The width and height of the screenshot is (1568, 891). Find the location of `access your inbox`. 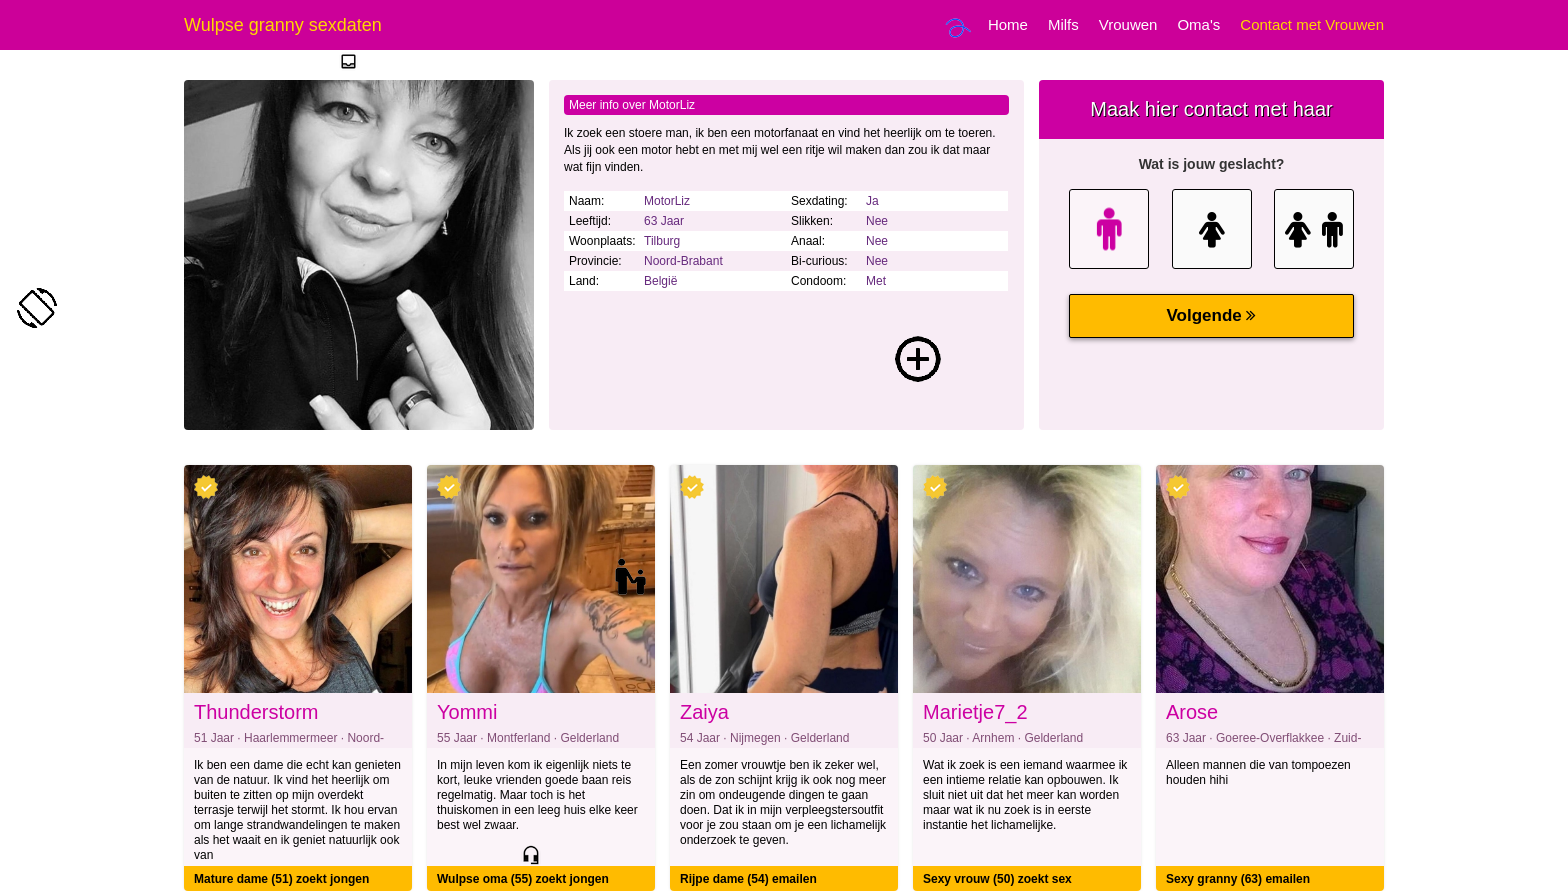

access your inbox is located at coordinates (348, 61).